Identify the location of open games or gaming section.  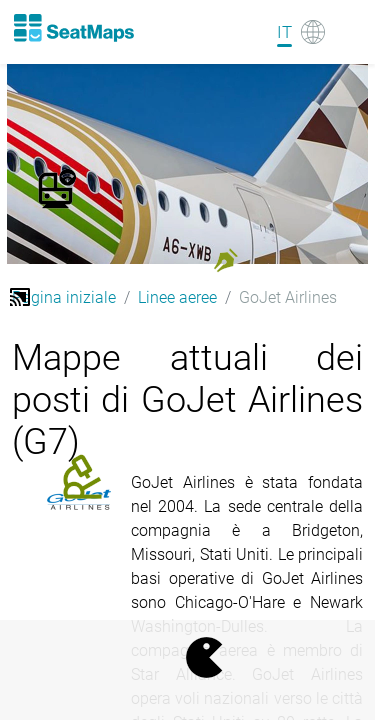
(206, 657).